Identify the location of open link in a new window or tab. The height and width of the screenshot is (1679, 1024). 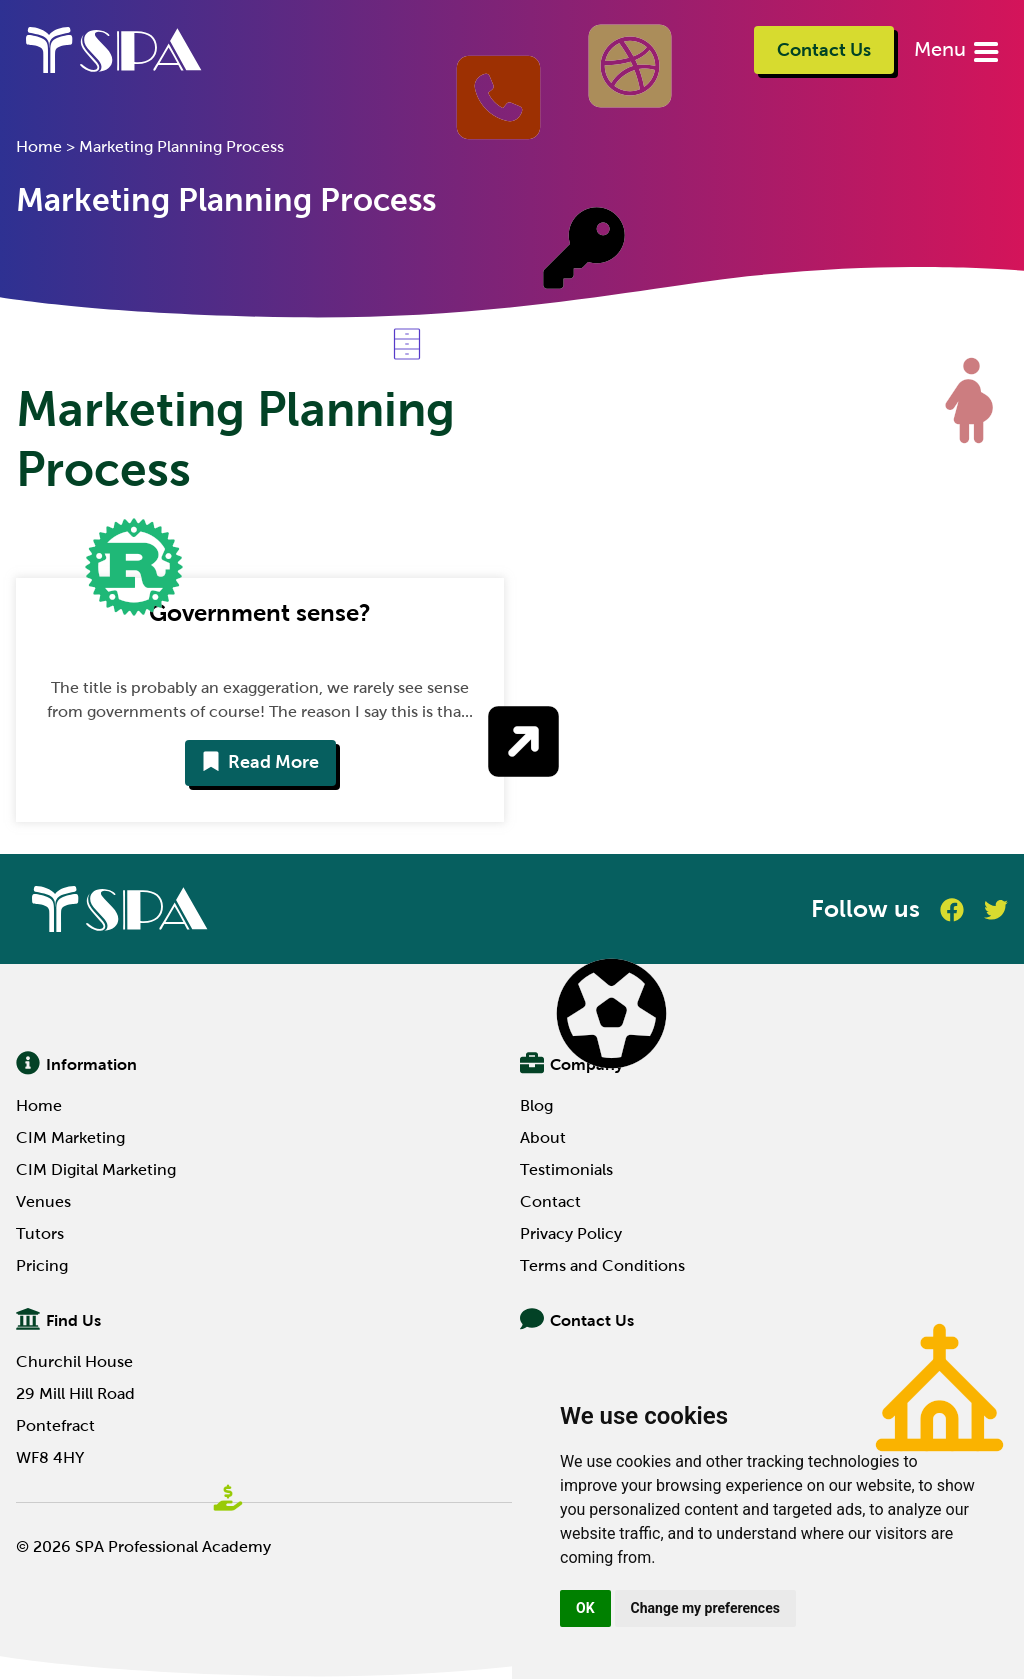
(523, 741).